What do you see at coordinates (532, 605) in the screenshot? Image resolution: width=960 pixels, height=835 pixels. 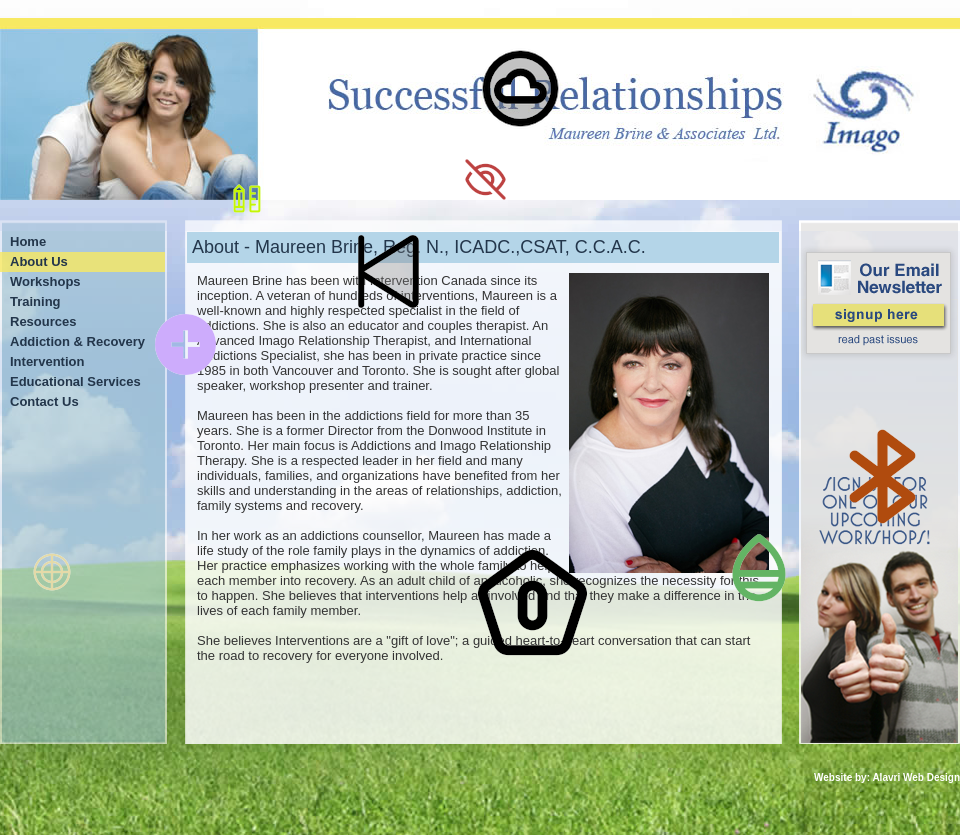 I see `indicates item zero or starting position in a sequence` at bounding box center [532, 605].